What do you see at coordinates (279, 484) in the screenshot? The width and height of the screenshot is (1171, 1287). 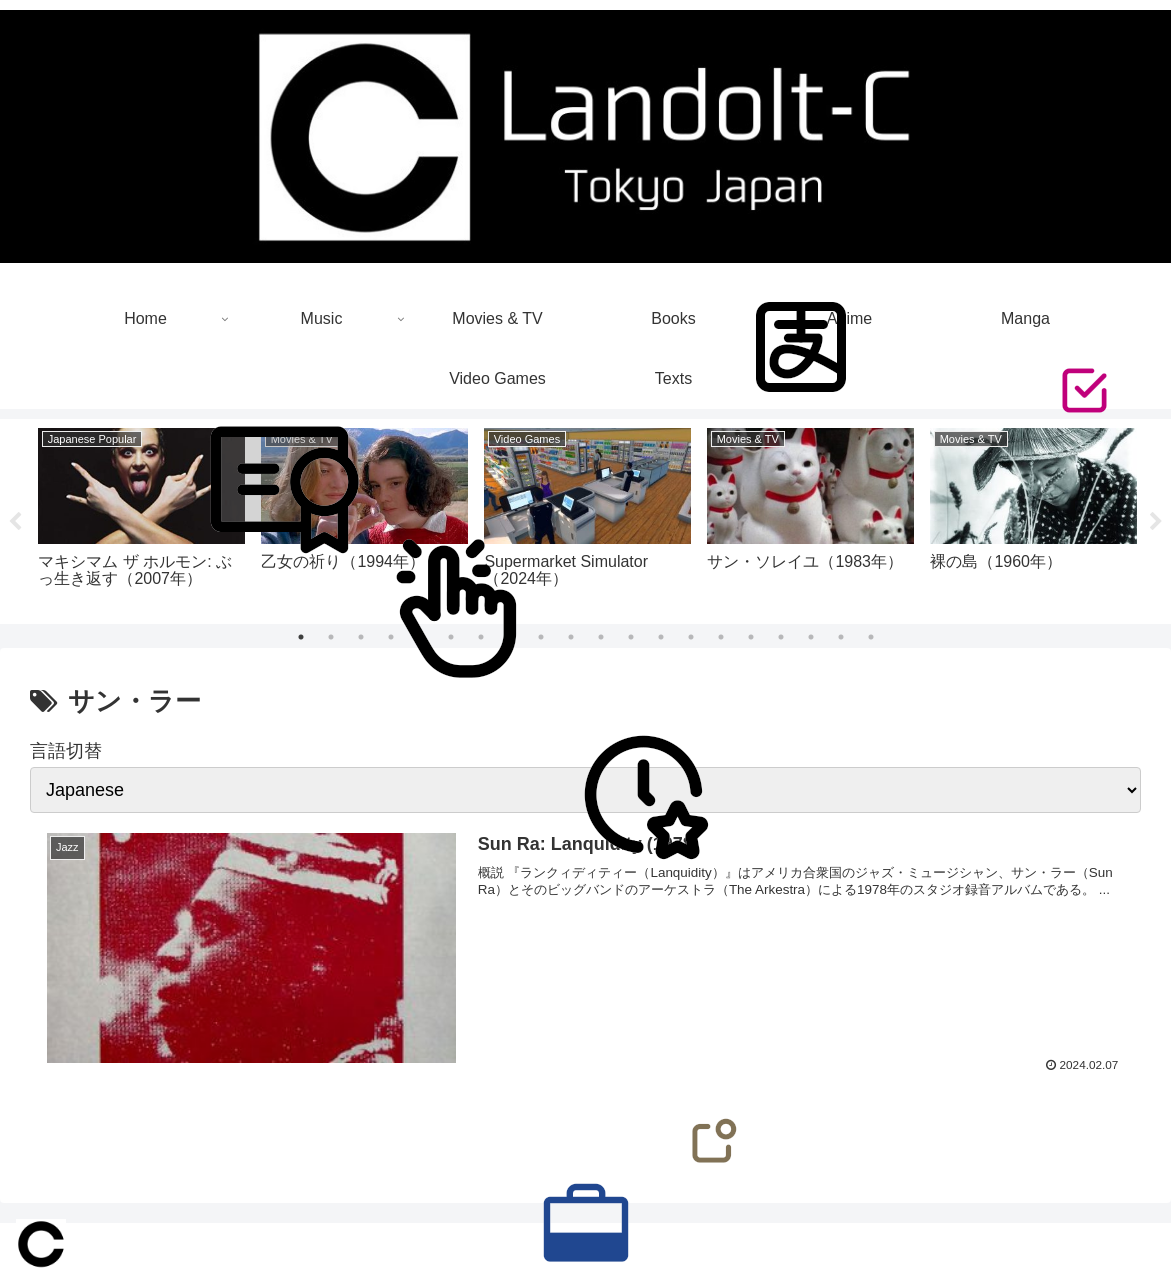 I see `view certification or credentials` at bounding box center [279, 484].